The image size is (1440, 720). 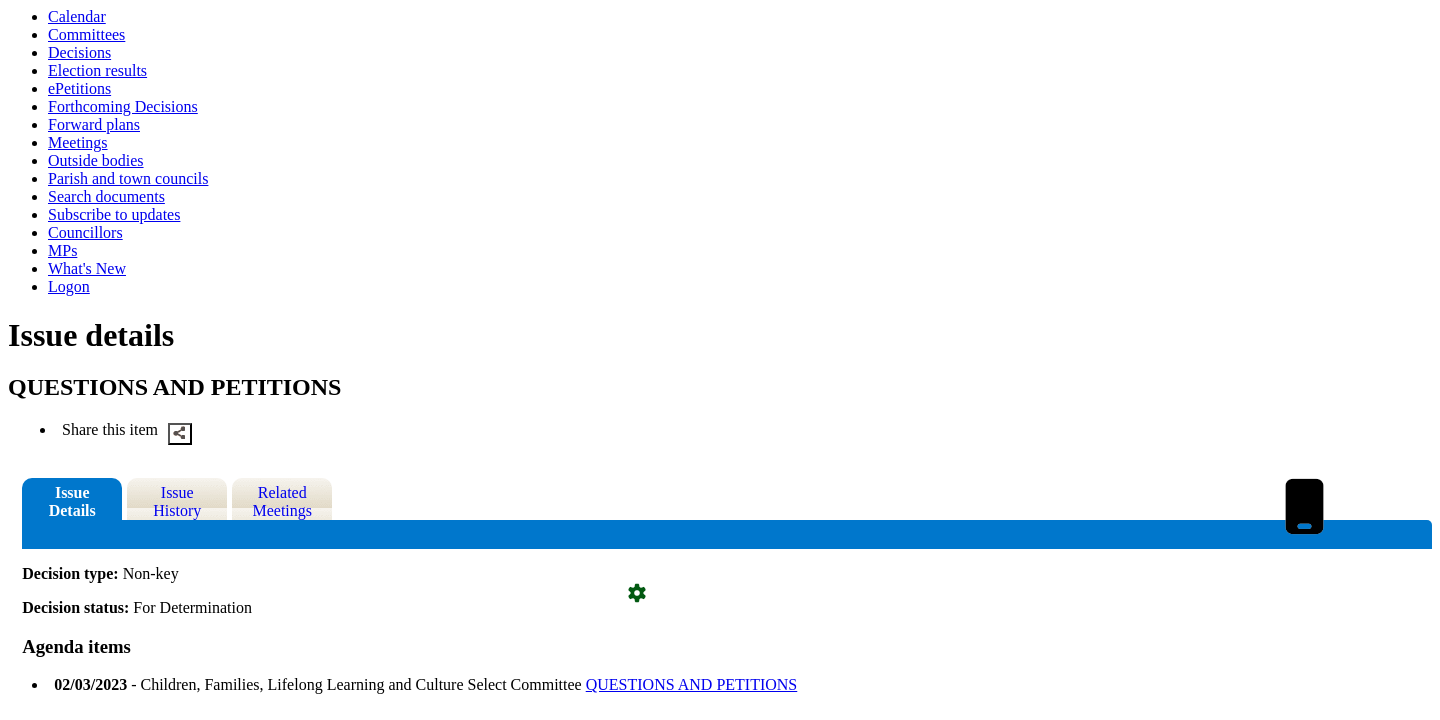 What do you see at coordinates (1304, 506) in the screenshot?
I see `call or contact via mobile phone` at bounding box center [1304, 506].